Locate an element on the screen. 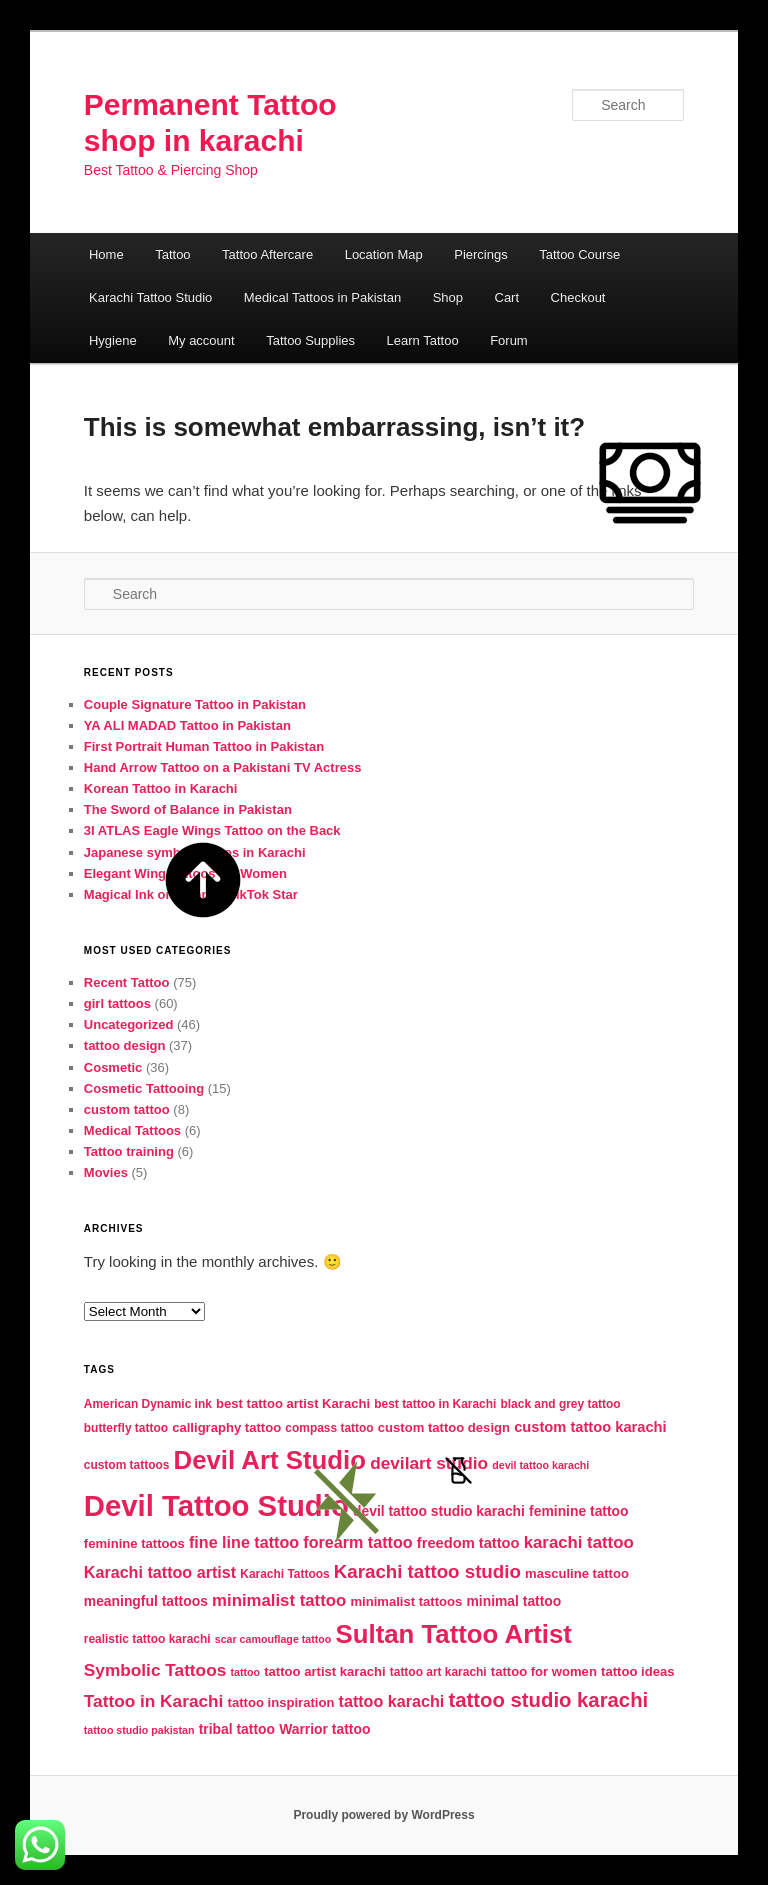 This screenshot has width=768, height=1885. indicates dairy-free or no milk option is located at coordinates (458, 1470).